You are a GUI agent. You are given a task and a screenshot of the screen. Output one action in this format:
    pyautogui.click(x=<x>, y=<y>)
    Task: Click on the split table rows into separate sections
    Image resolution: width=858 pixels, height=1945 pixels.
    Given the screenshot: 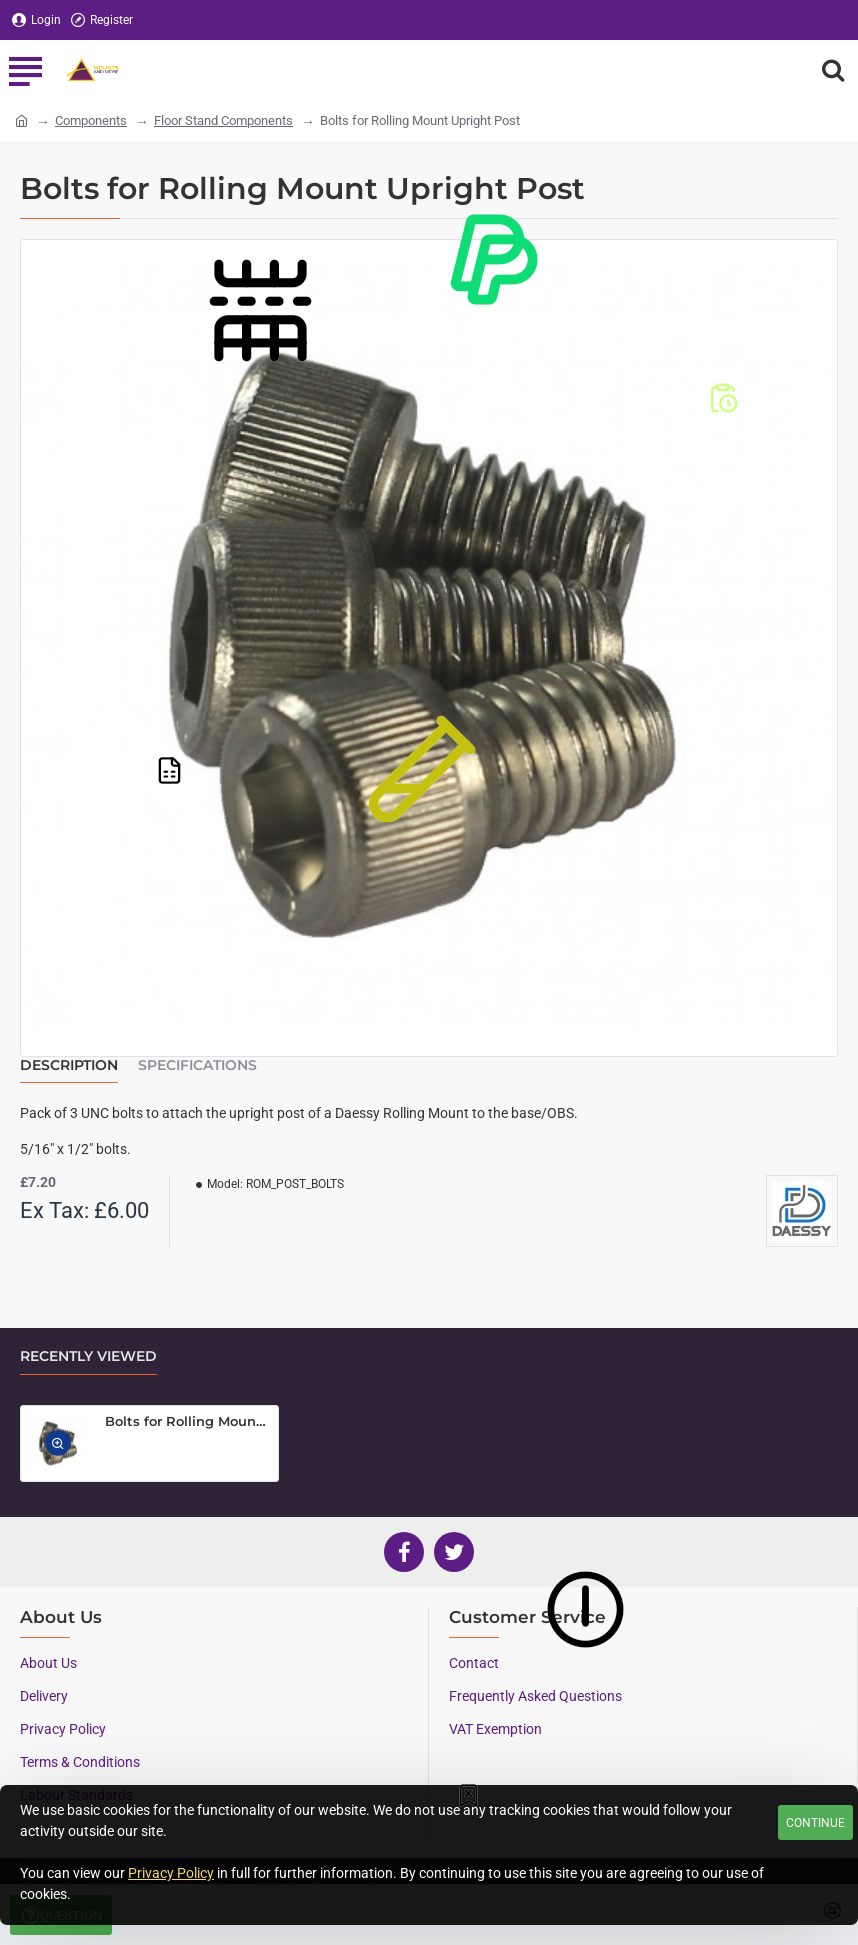 What is the action you would take?
    pyautogui.click(x=260, y=310)
    